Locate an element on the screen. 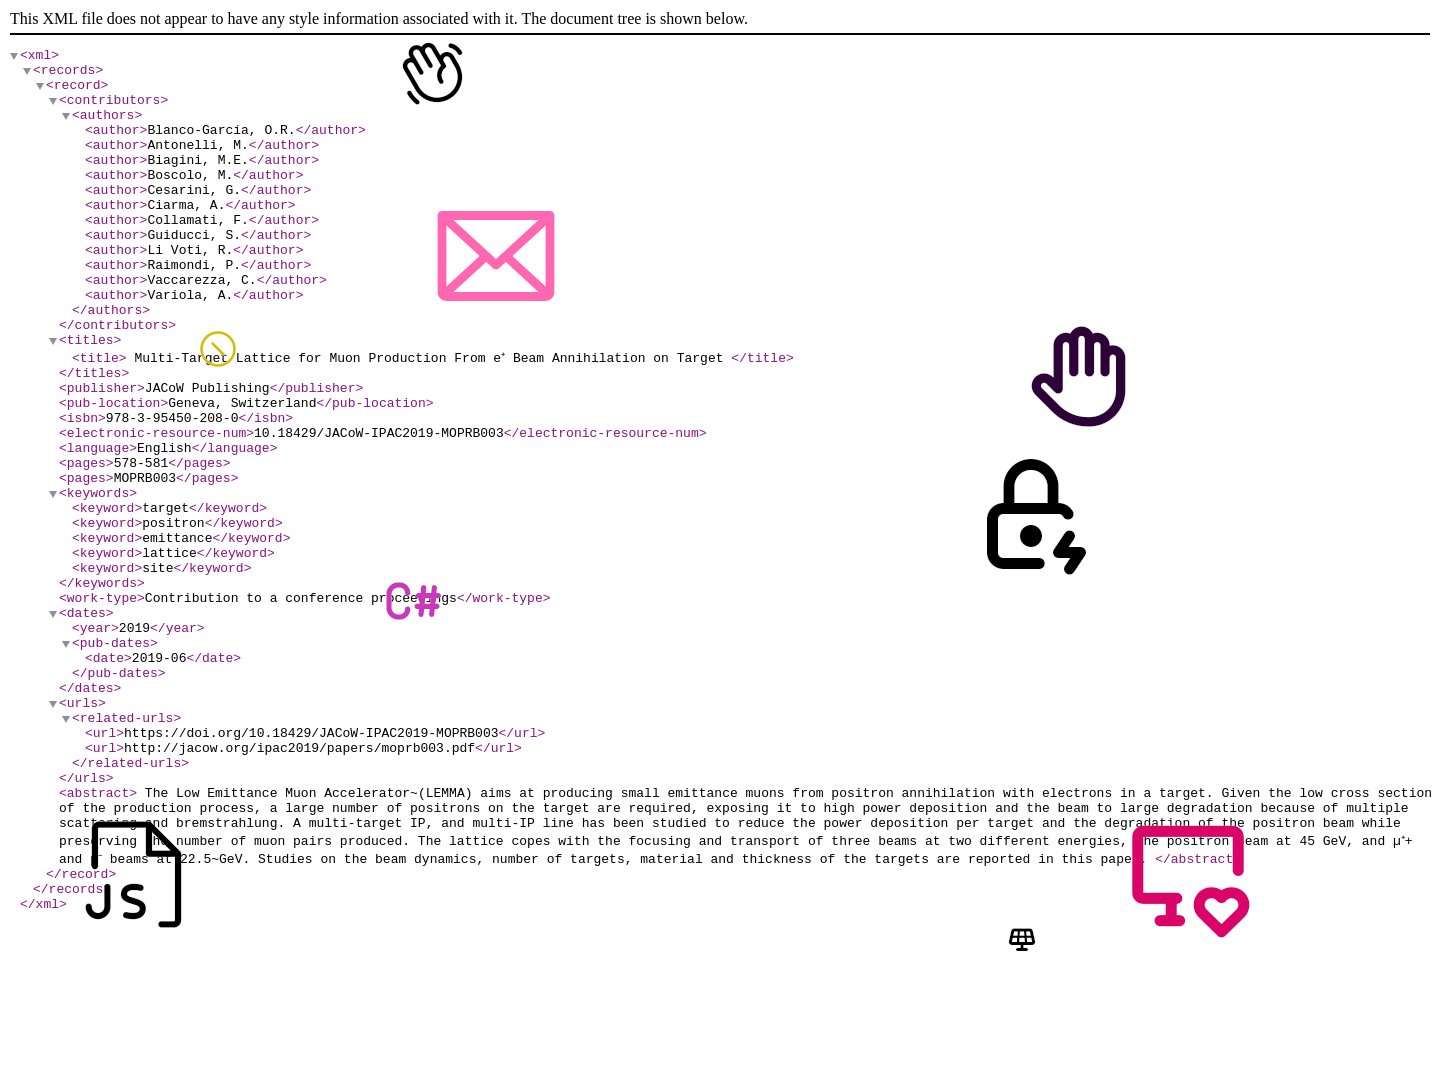  indicates c# programming language is located at coordinates (413, 601).